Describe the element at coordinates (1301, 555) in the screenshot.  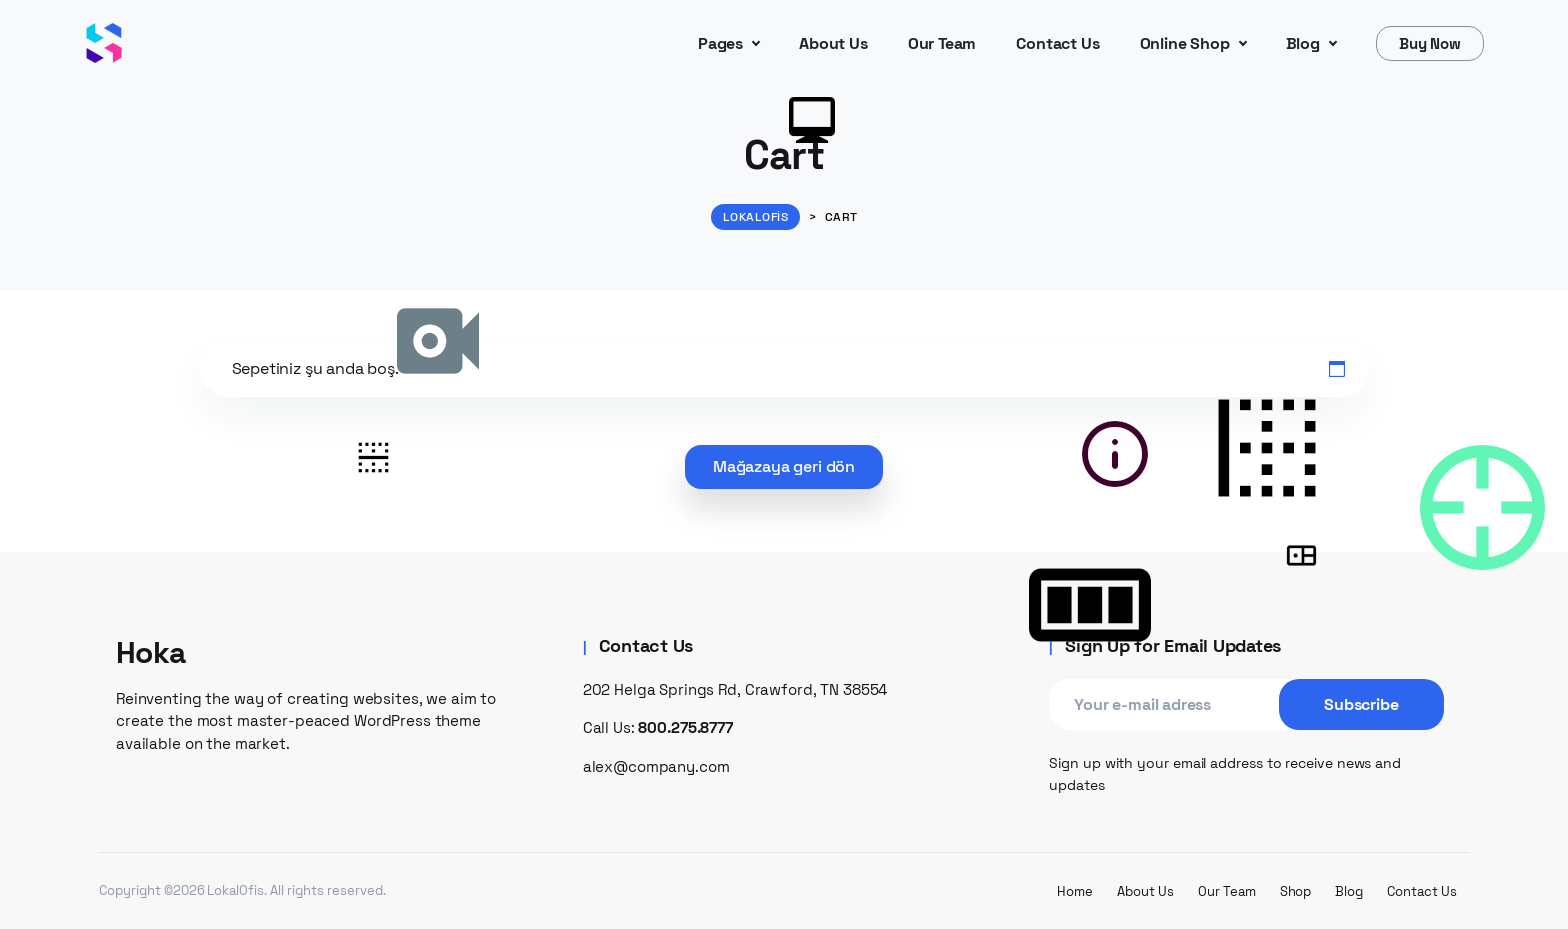
I see `view nearby bento or lunch spots` at that location.